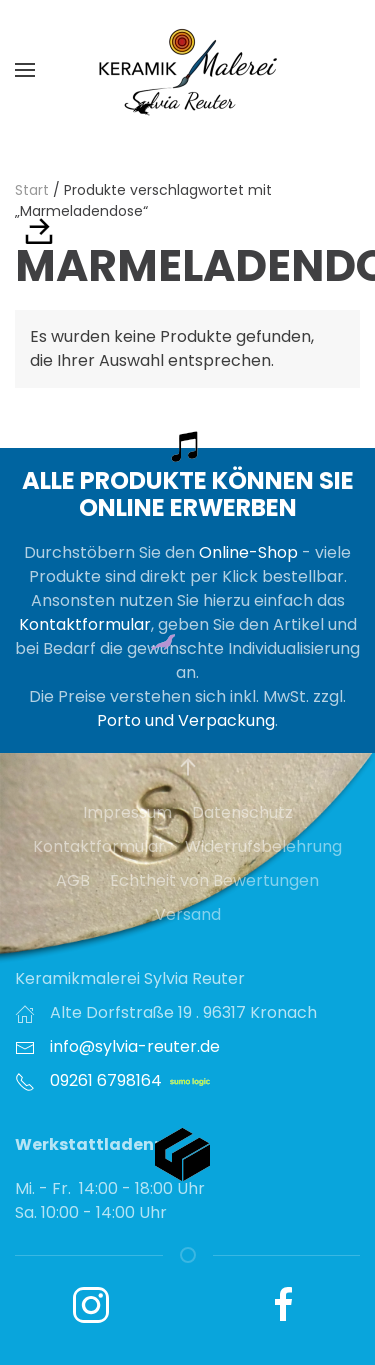 The image size is (375, 1365). I want to click on share content to another app or person, so click(39, 232).